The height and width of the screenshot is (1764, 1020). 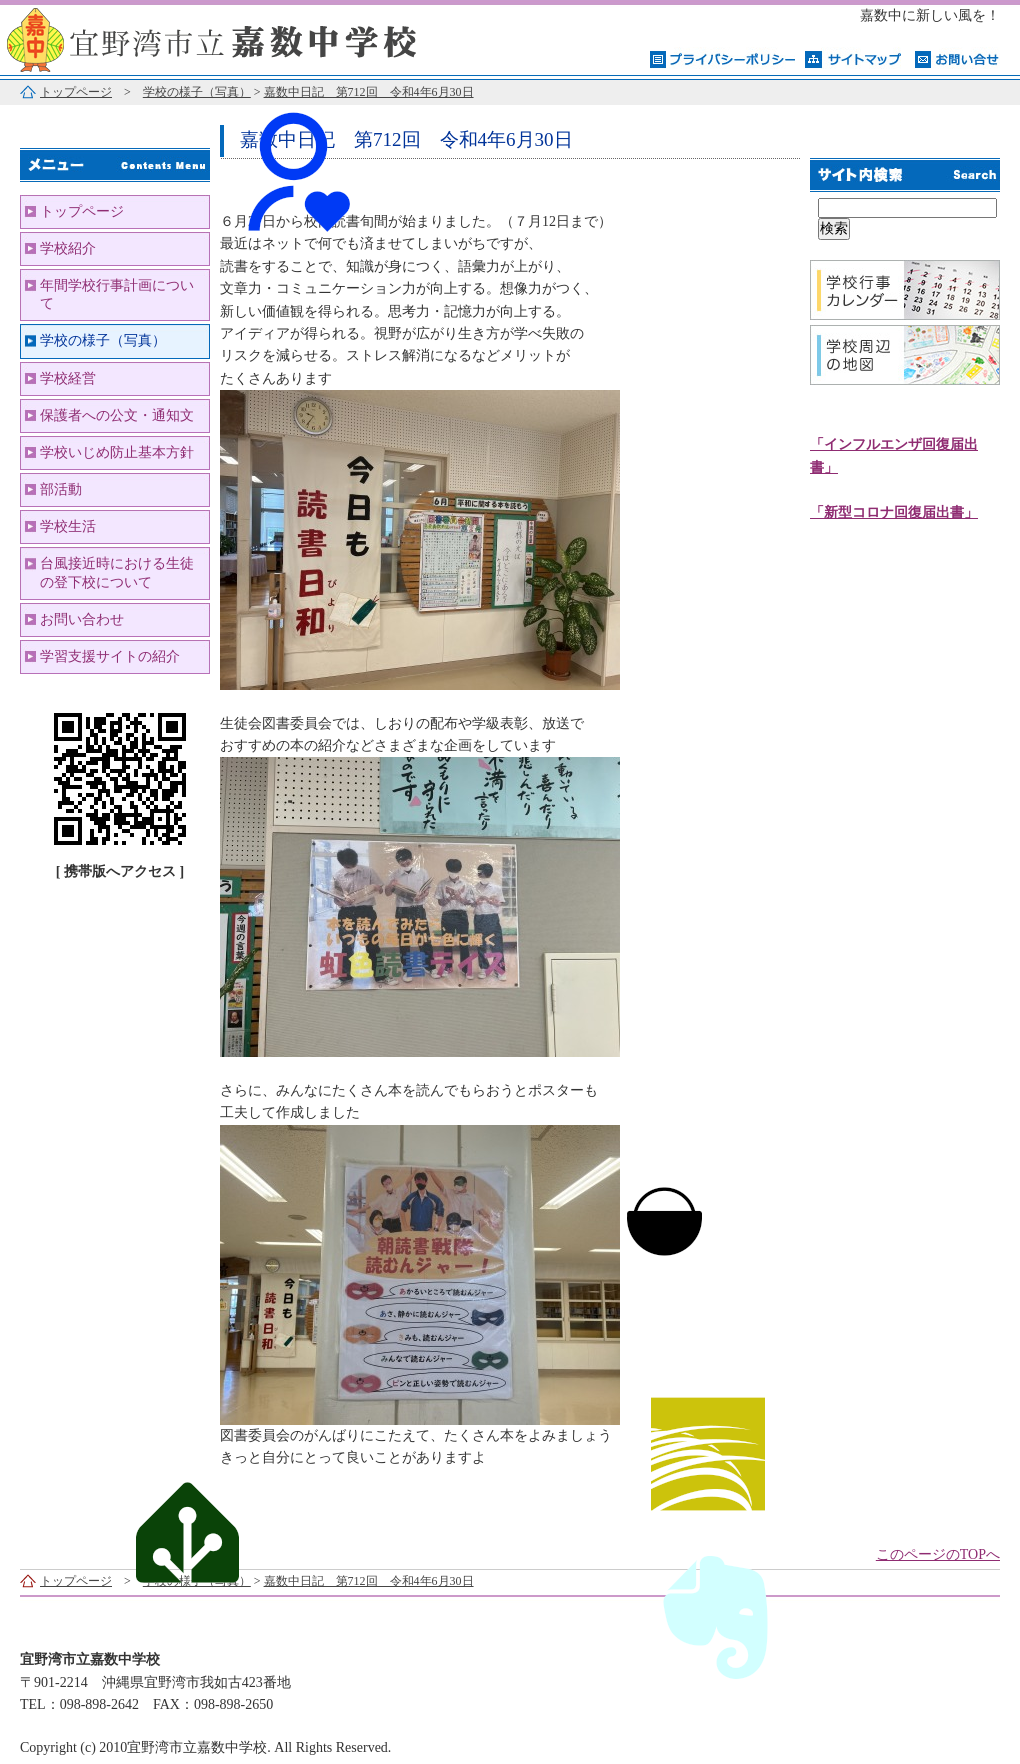 I want to click on view your favorite contacts, so click(x=293, y=174).